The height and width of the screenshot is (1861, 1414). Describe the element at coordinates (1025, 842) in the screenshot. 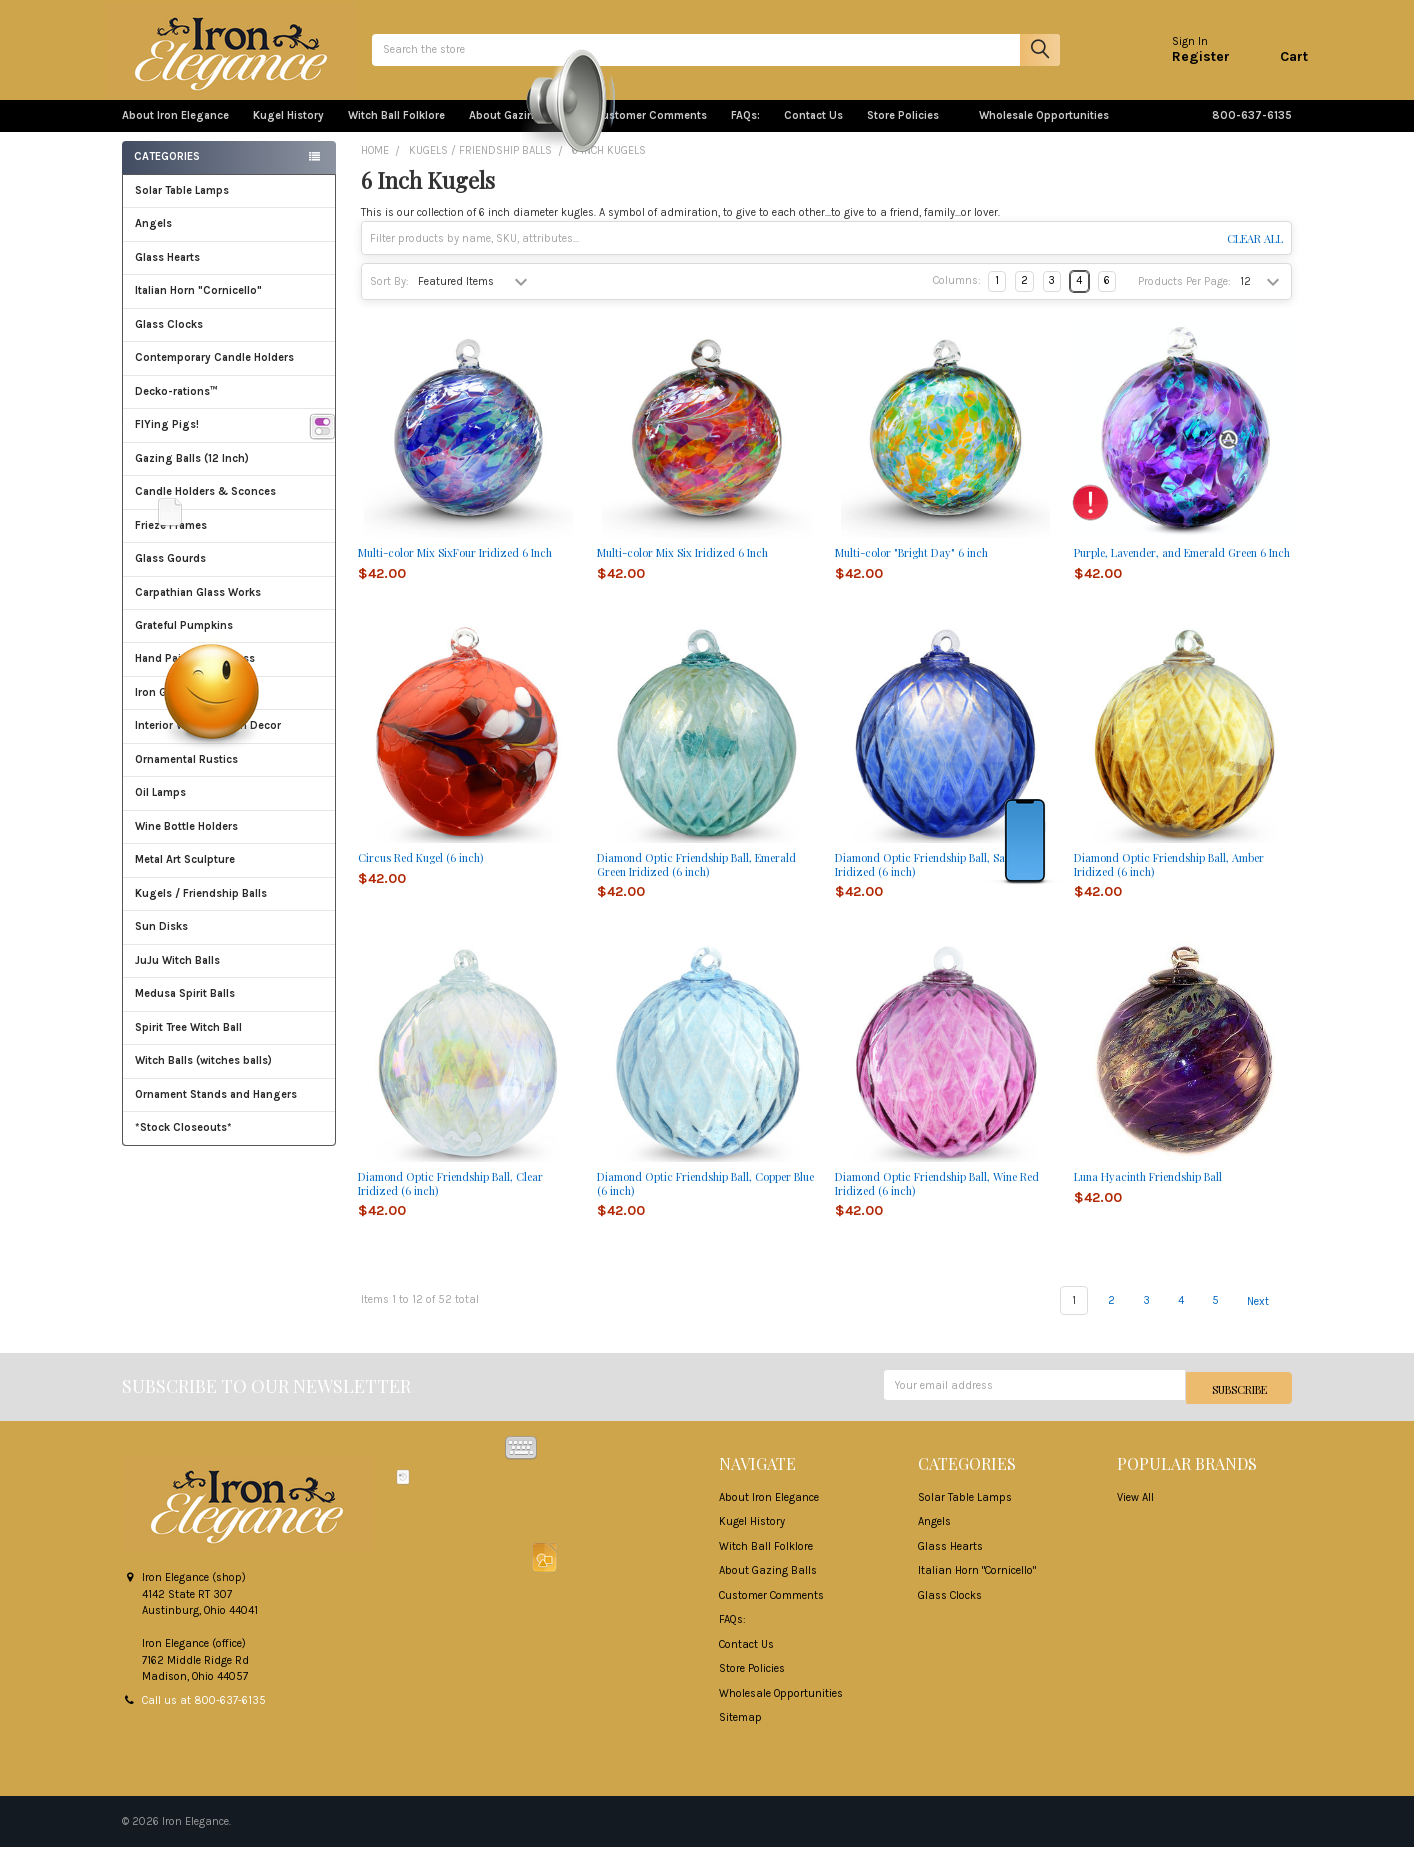

I see `iPhone 12 Pro Max device icon` at that location.